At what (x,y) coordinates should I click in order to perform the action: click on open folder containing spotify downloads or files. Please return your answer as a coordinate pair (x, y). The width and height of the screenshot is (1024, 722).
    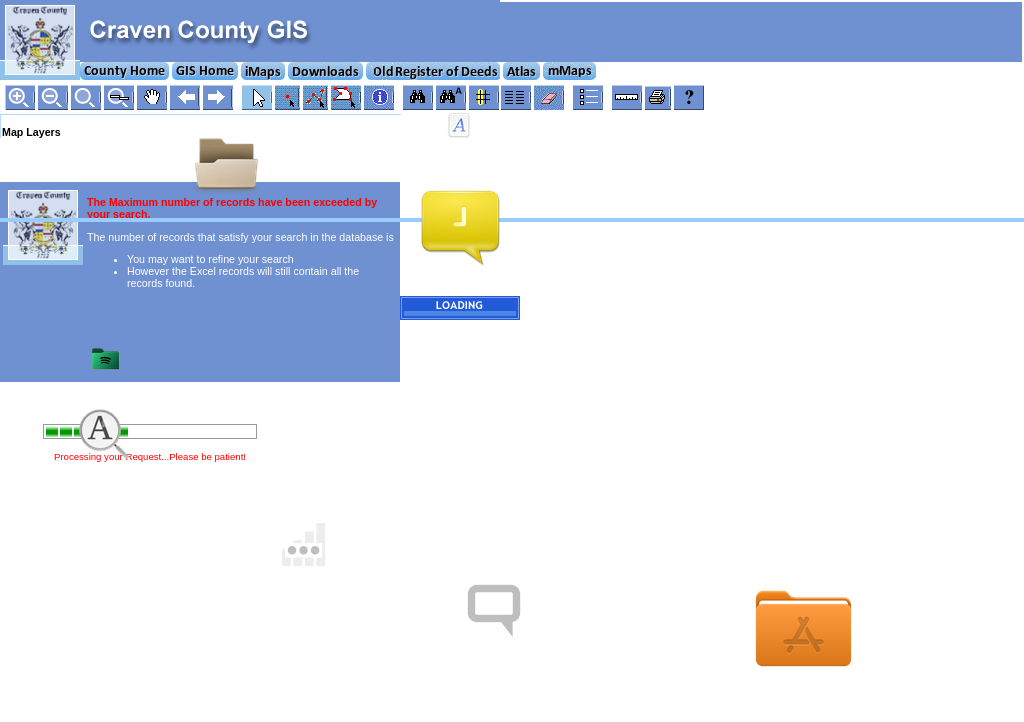
    Looking at the image, I should click on (105, 359).